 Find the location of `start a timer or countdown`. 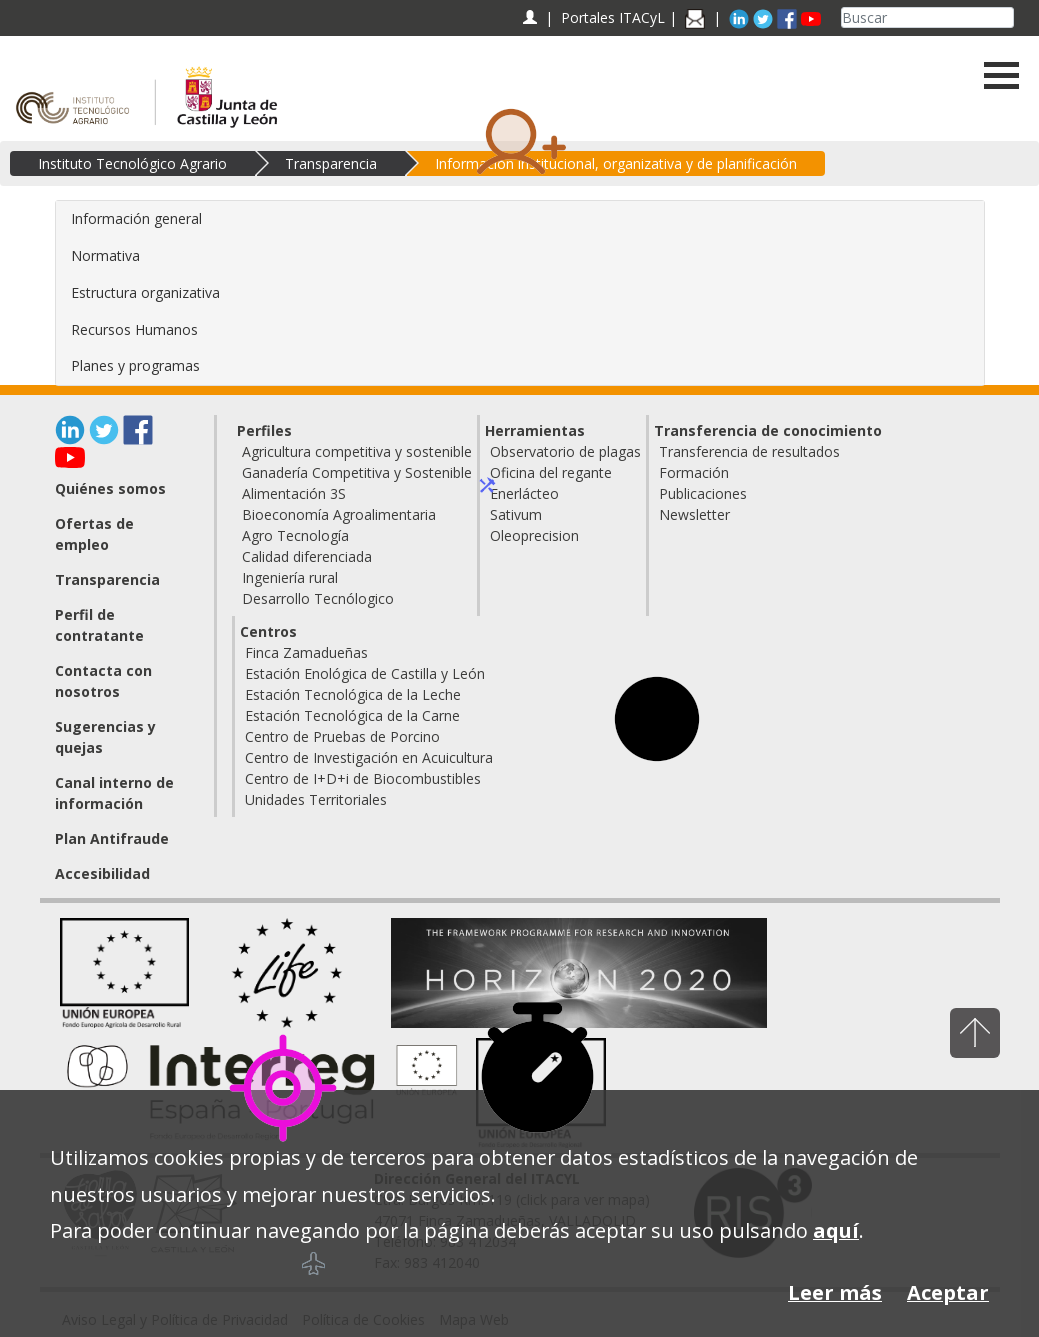

start a timer or countdown is located at coordinates (537, 1070).